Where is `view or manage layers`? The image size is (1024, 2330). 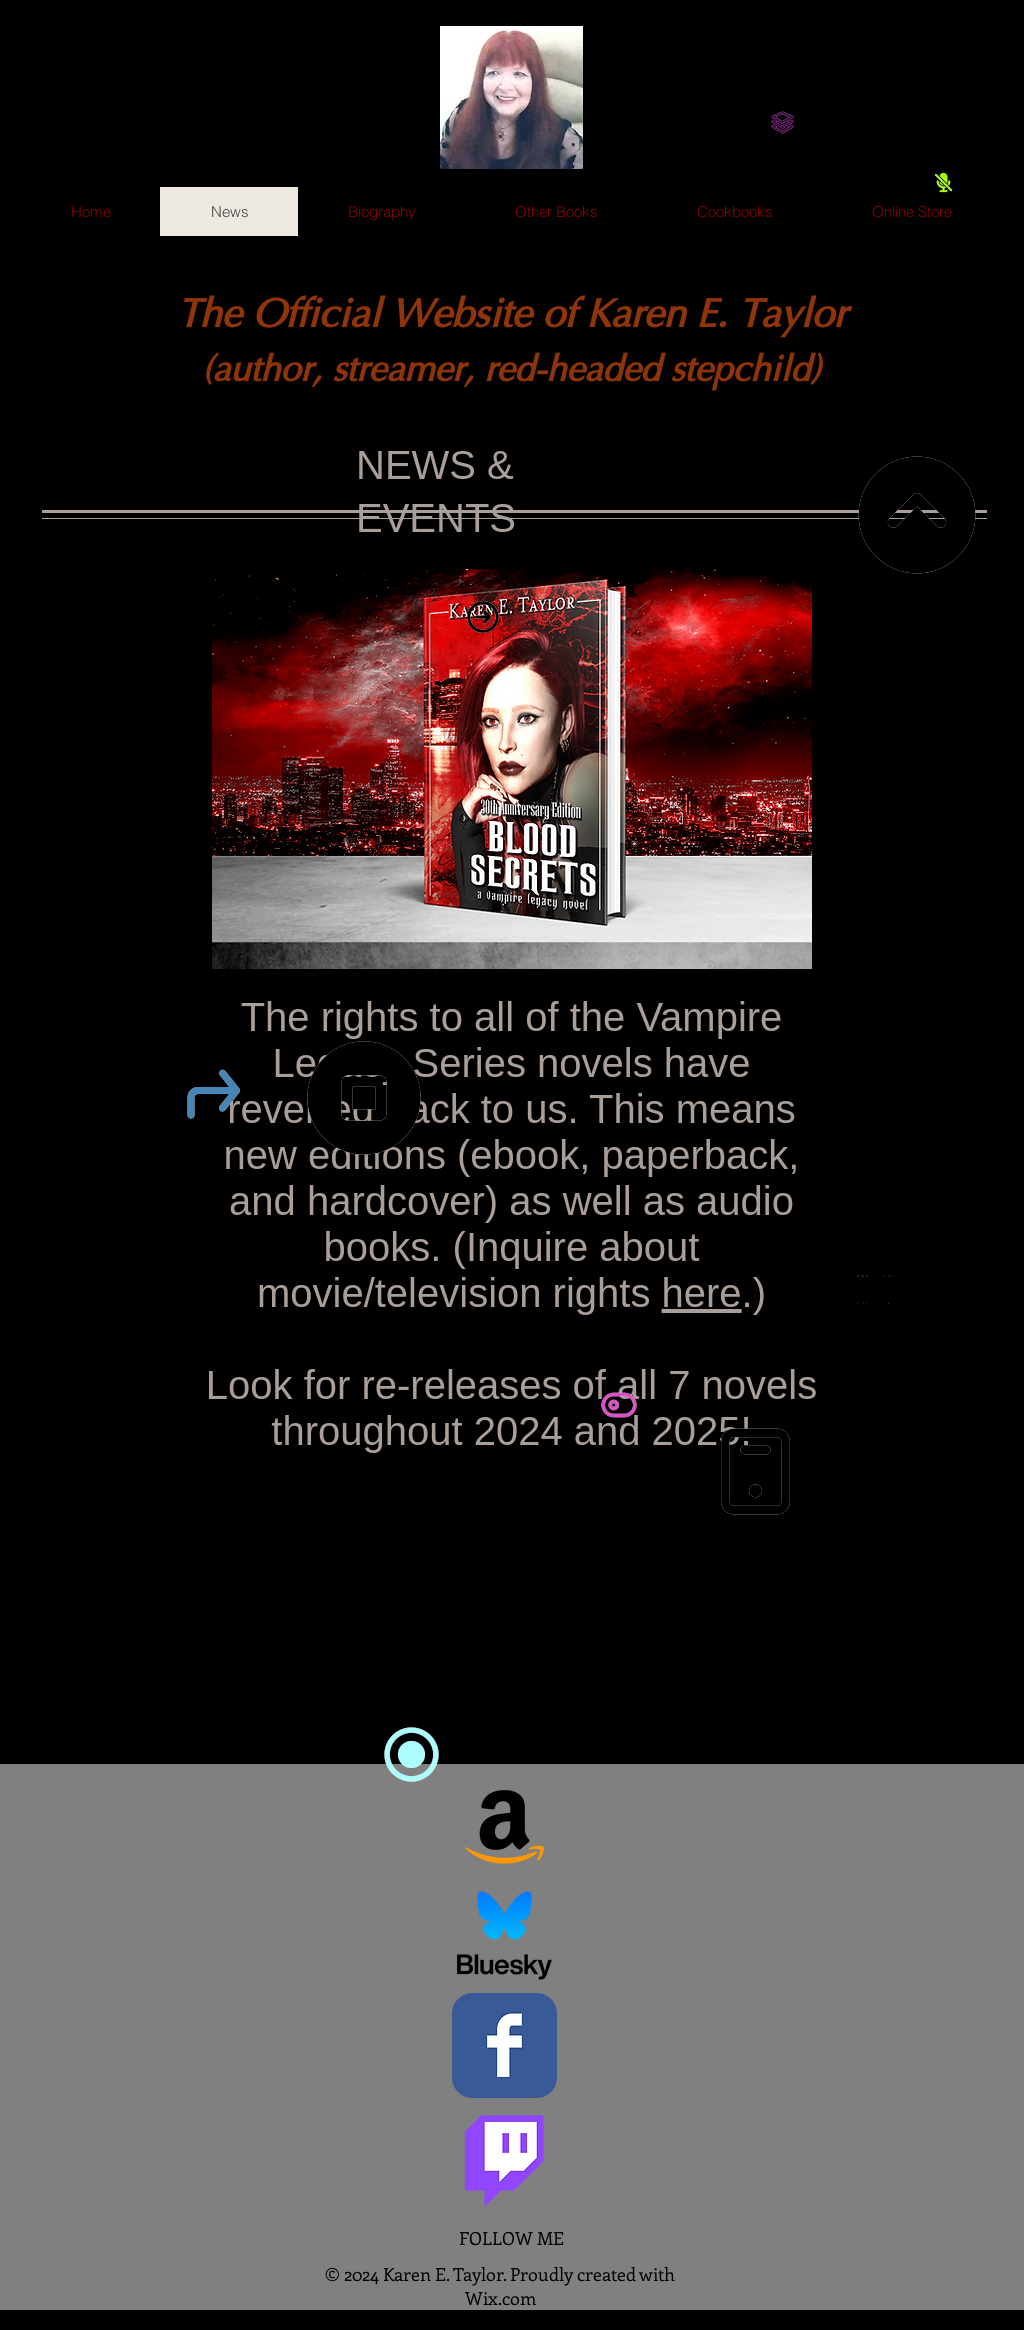
view or manage layers is located at coordinates (782, 122).